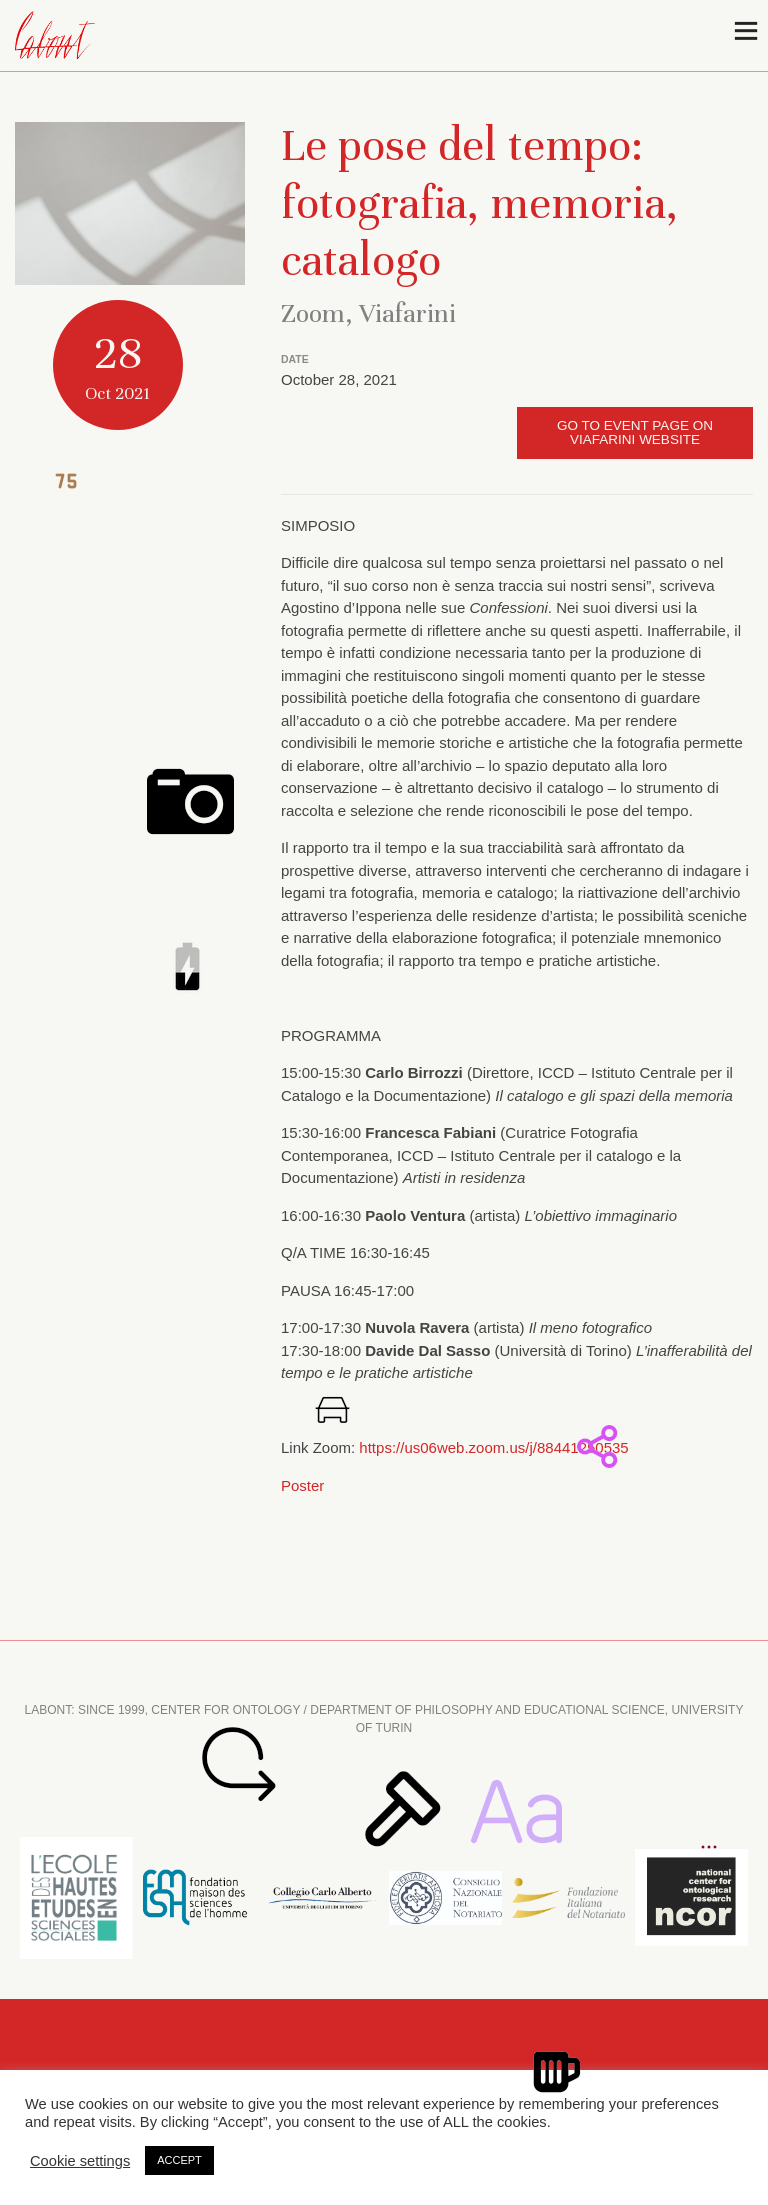 This screenshot has width=768, height=2205. Describe the element at coordinates (187, 966) in the screenshot. I see `indicates battery is charging at 30% capacity` at that location.